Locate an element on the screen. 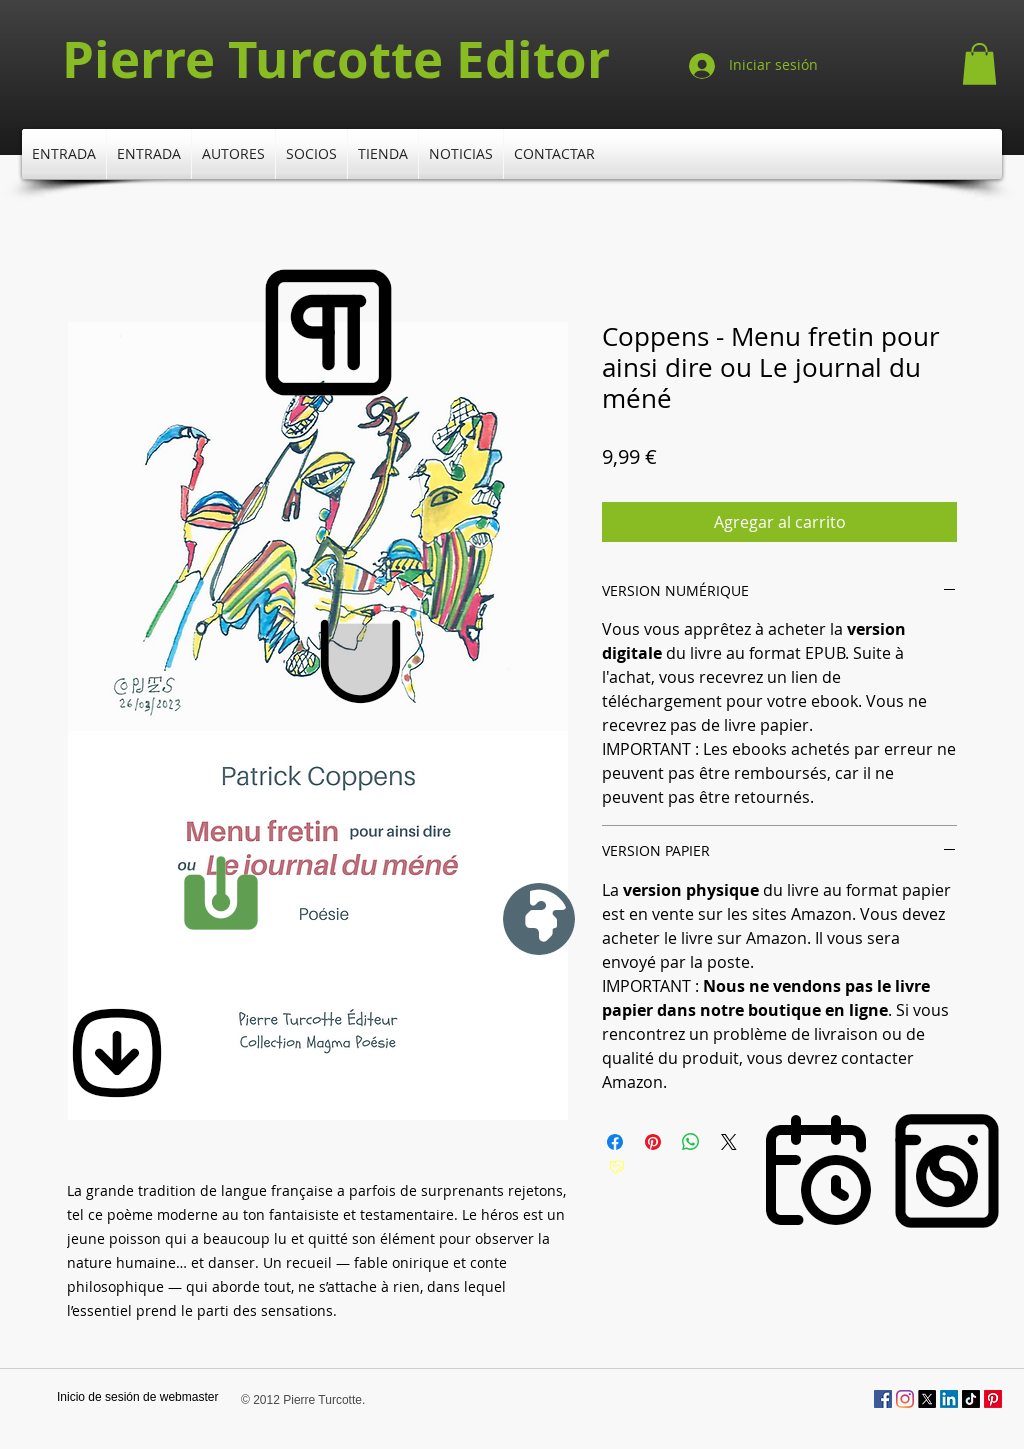 The image size is (1024, 1449). indicates a partnership or collaboration feature is located at coordinates (617, 1167).